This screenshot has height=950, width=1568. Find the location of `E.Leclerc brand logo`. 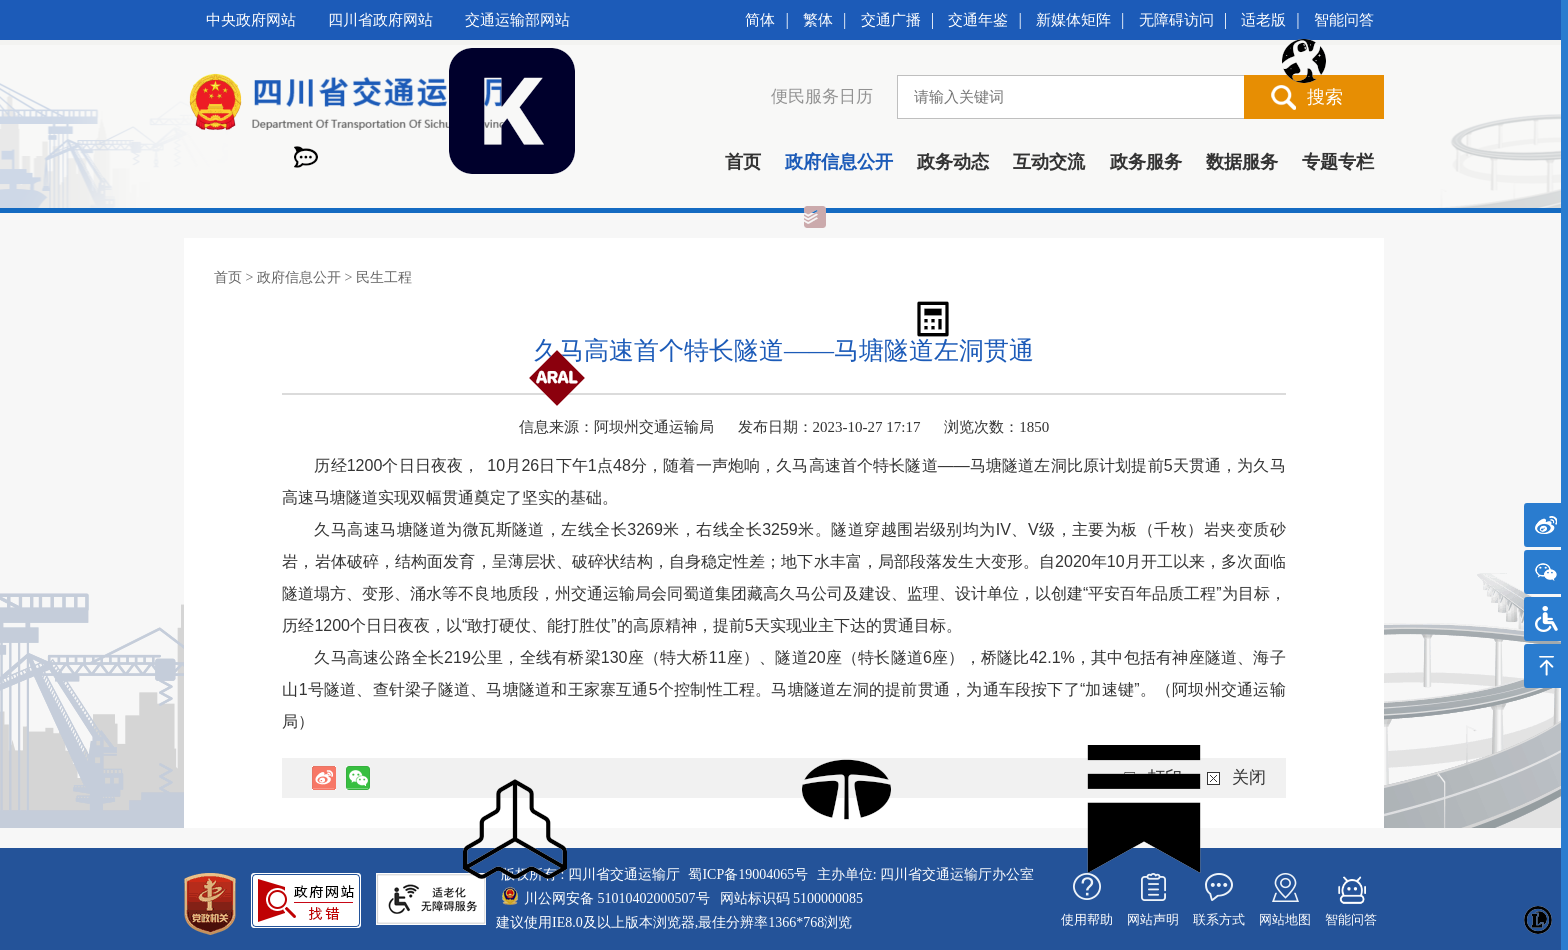

E.Leclerc brand logo is located at coordinates (1538, 920).